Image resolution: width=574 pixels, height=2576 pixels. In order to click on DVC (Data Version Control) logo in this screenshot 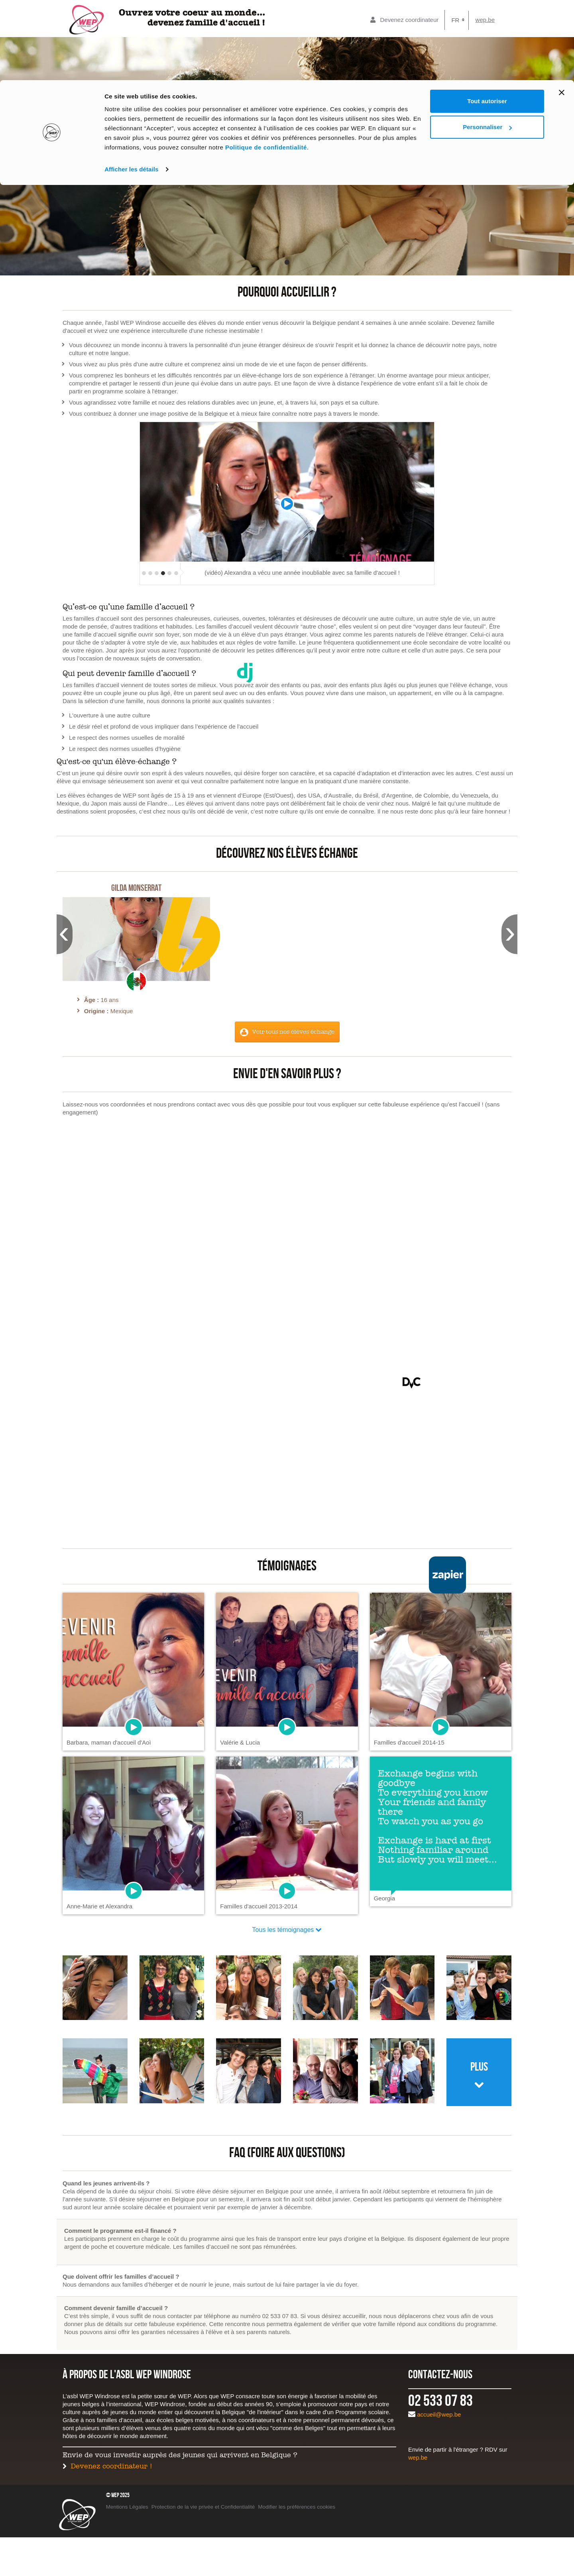, I will do `click(411, 1383)`.